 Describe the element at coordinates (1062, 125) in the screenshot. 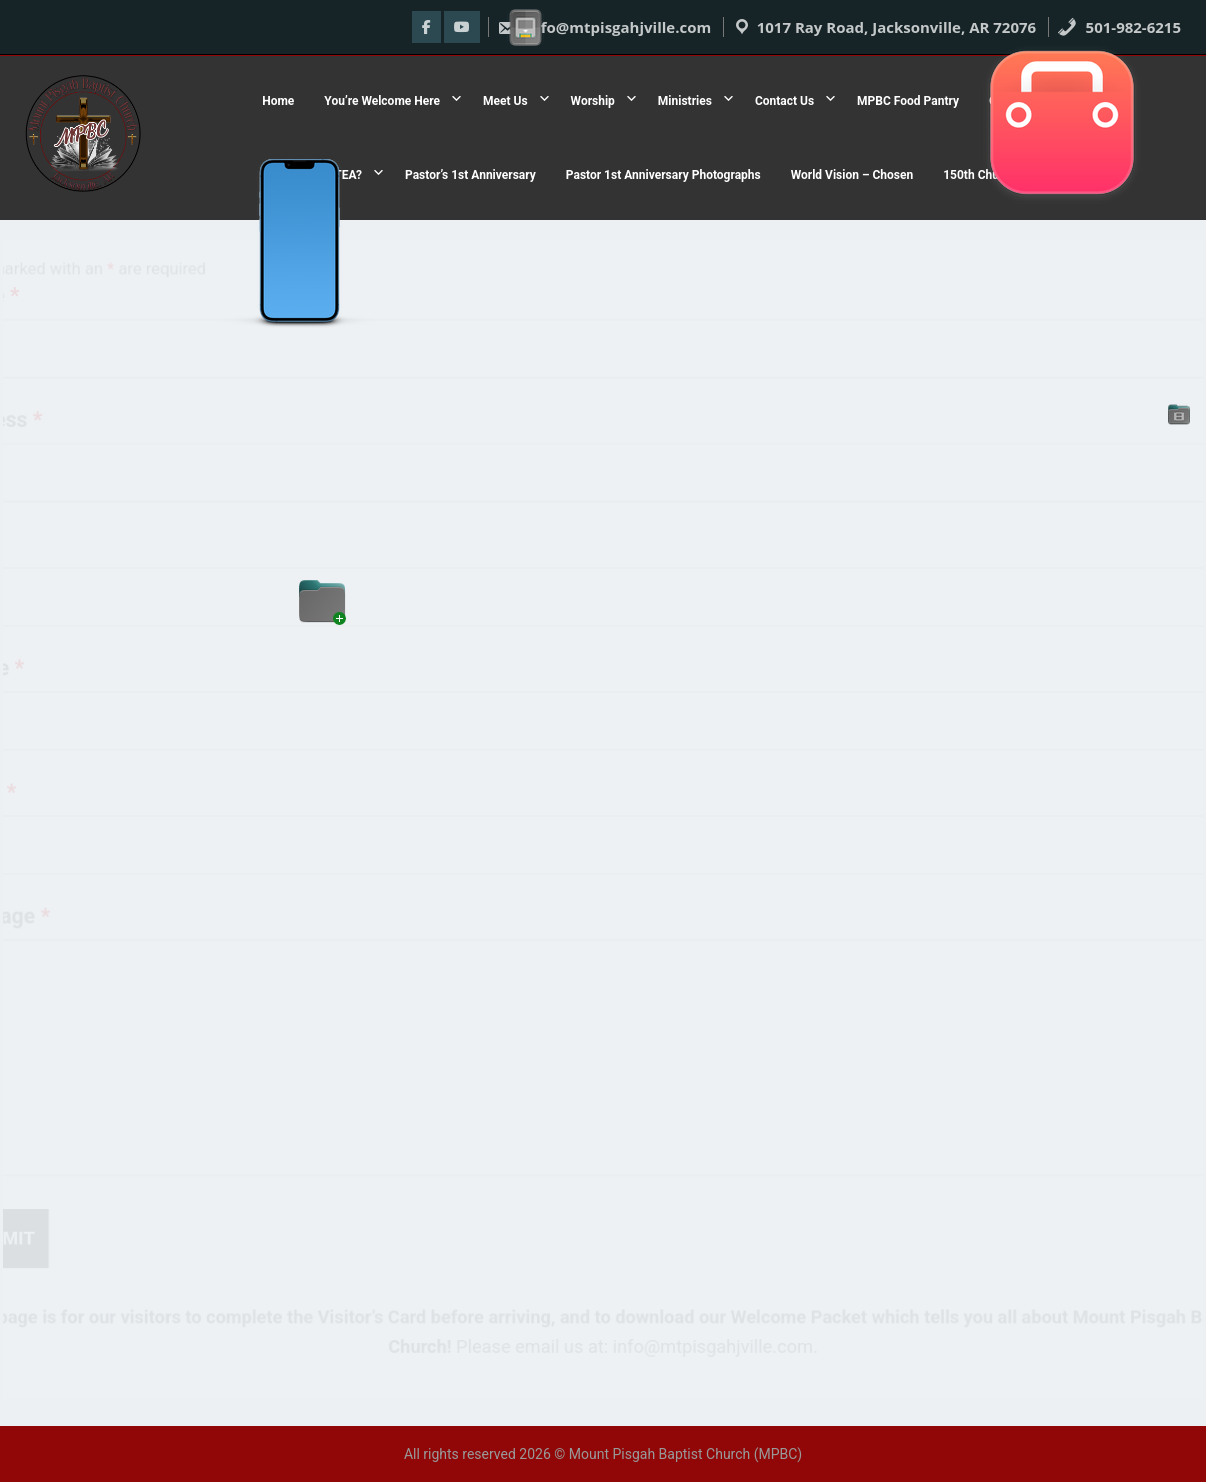

I see `open the utilities folder` at that location.